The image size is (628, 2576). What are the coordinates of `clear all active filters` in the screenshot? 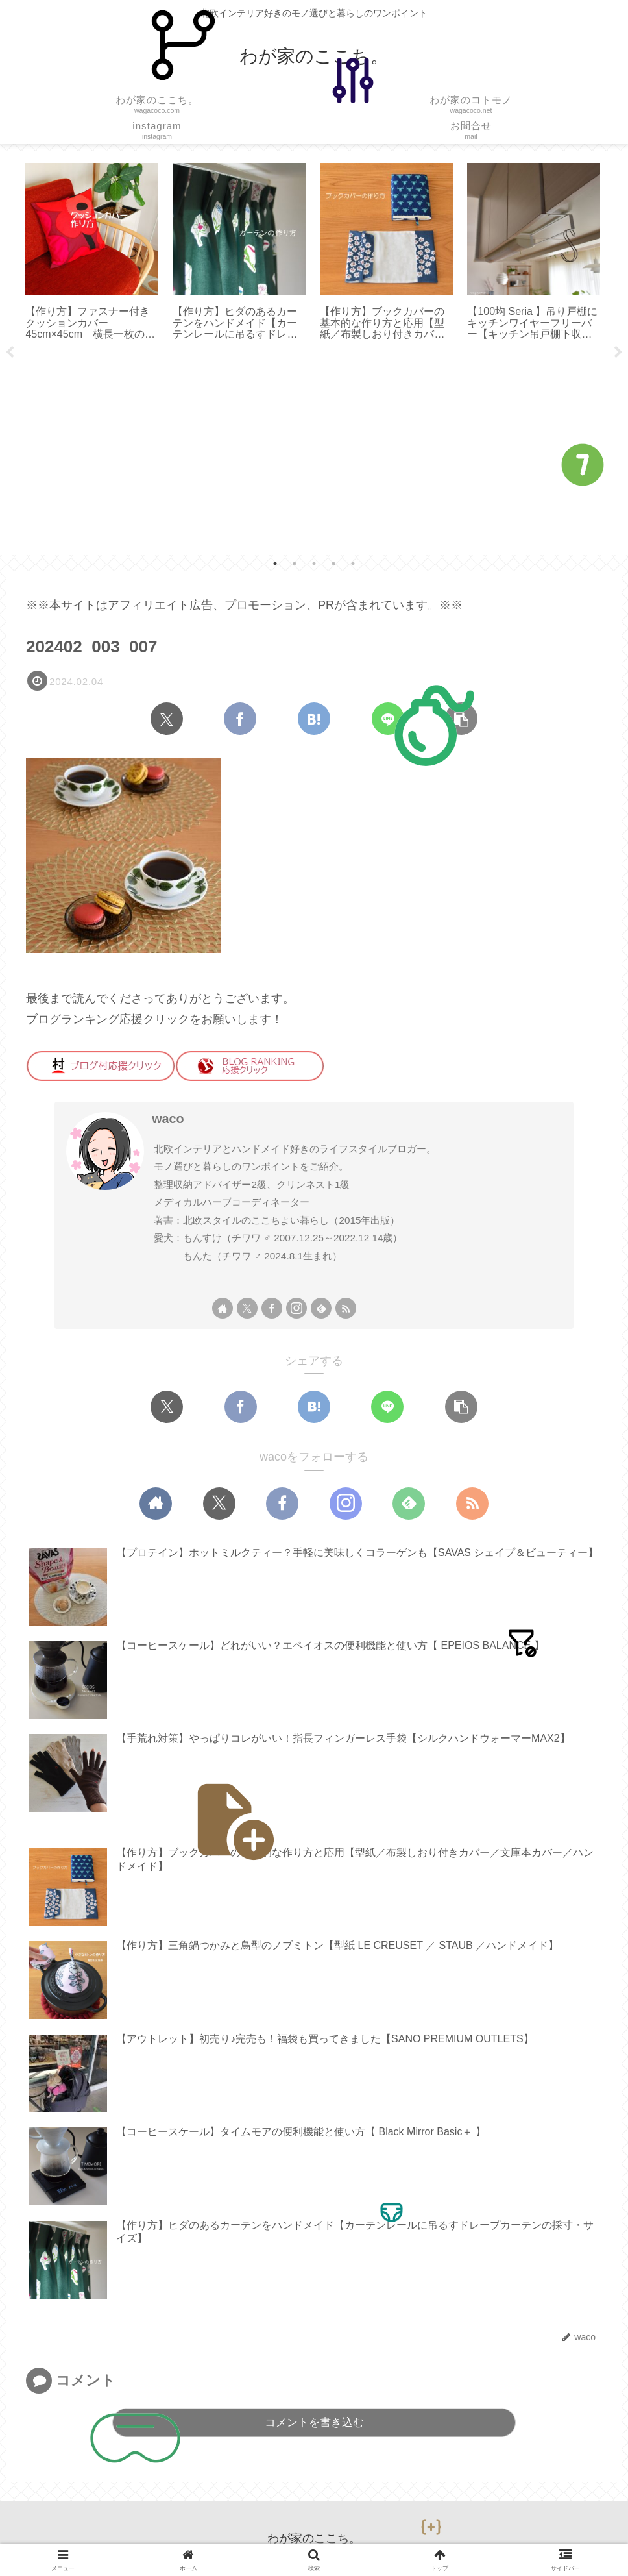 It's located at (521, 1642).